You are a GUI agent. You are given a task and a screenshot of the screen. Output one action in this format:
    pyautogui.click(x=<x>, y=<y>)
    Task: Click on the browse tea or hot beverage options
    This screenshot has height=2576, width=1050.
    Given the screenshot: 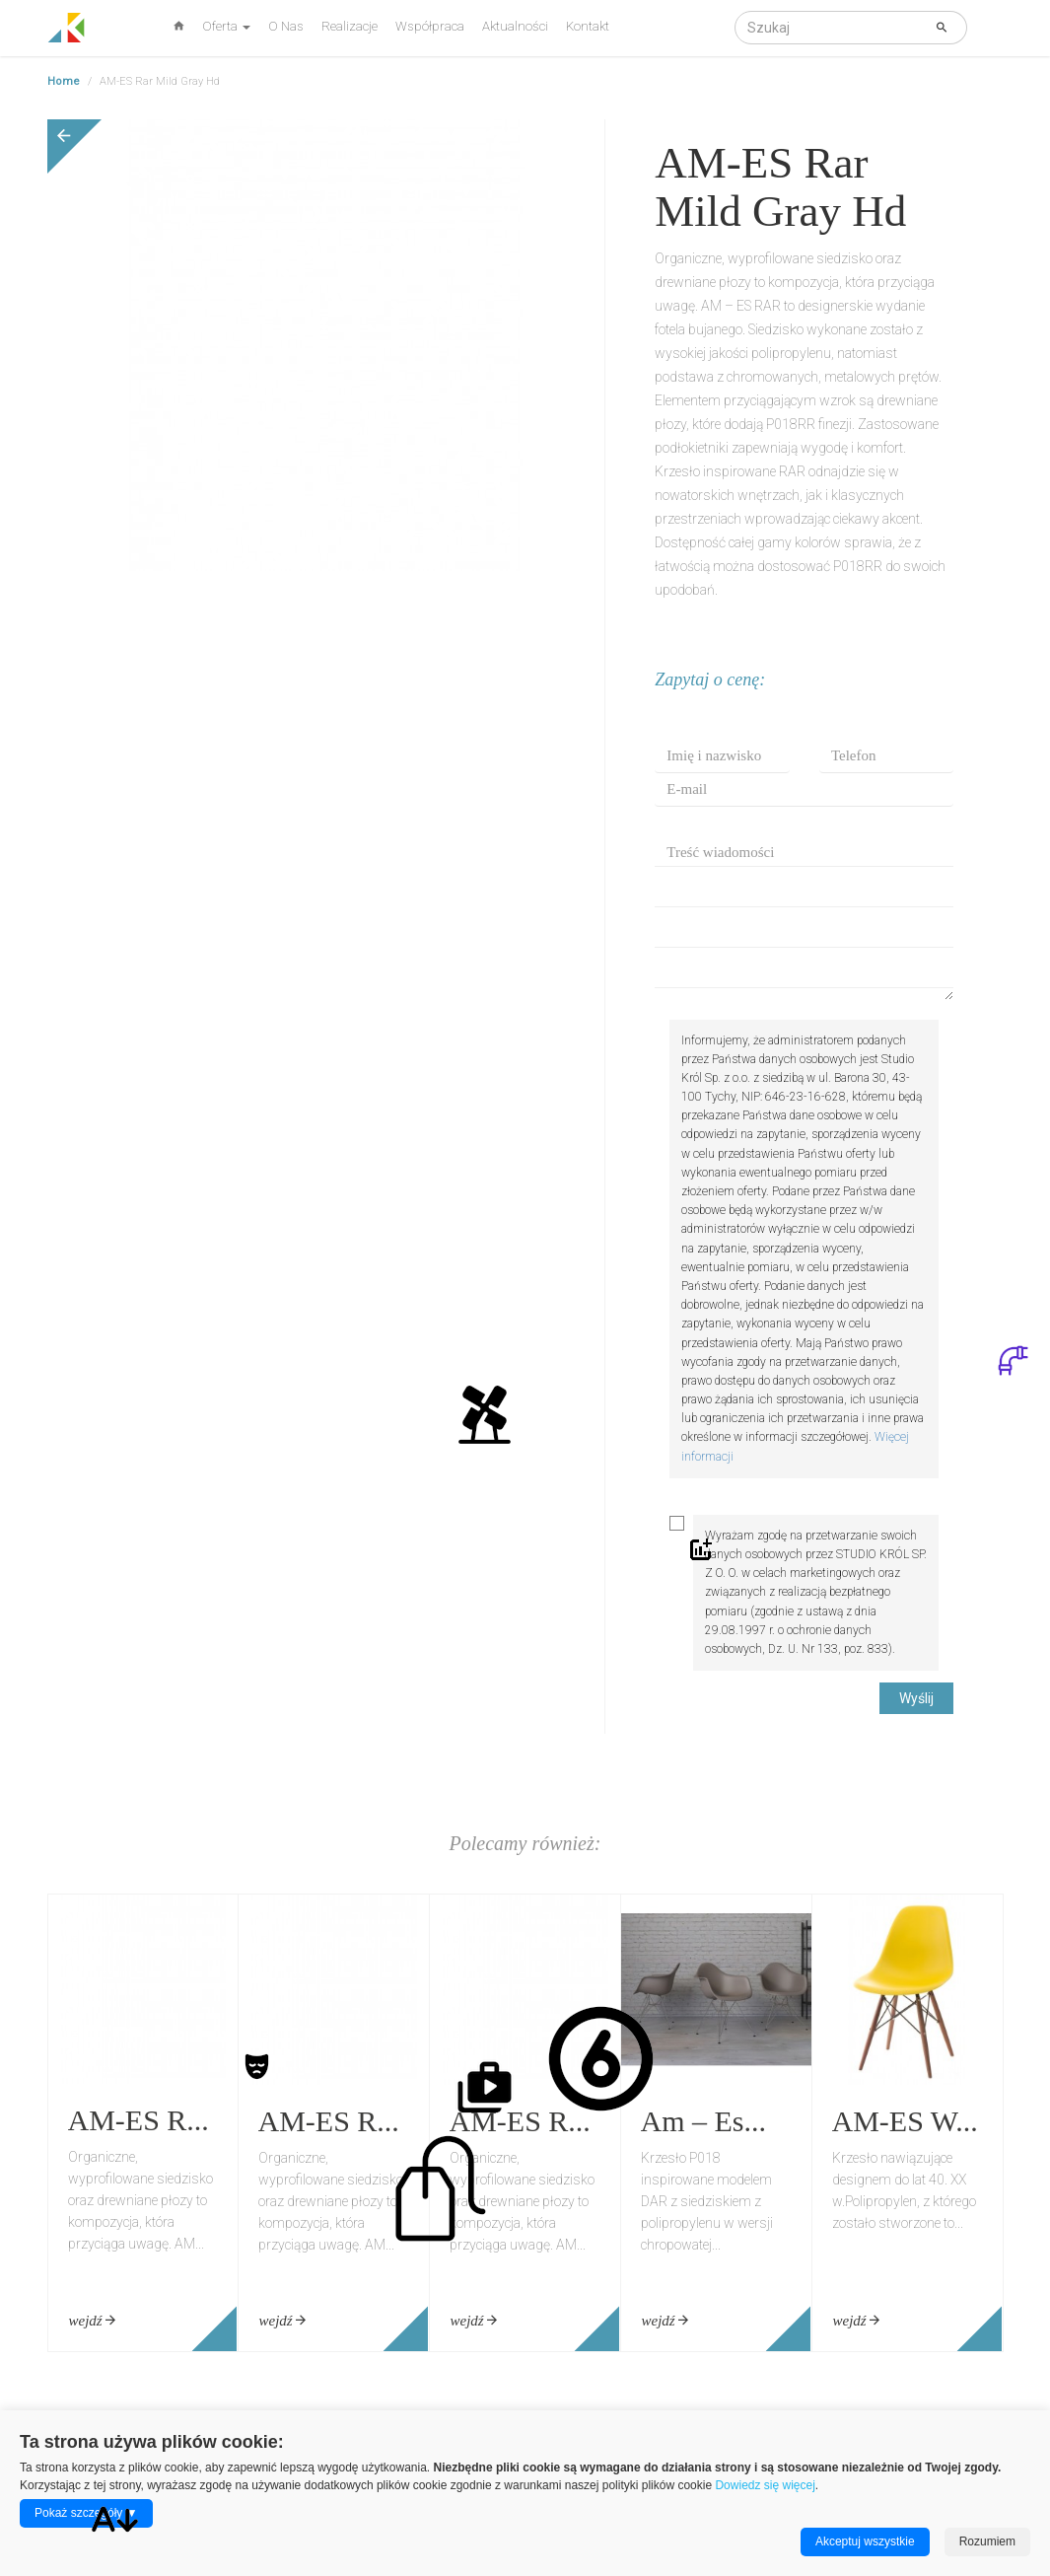 What is the action you would take?
    pyautogui.click(x=437, y=2192)
    